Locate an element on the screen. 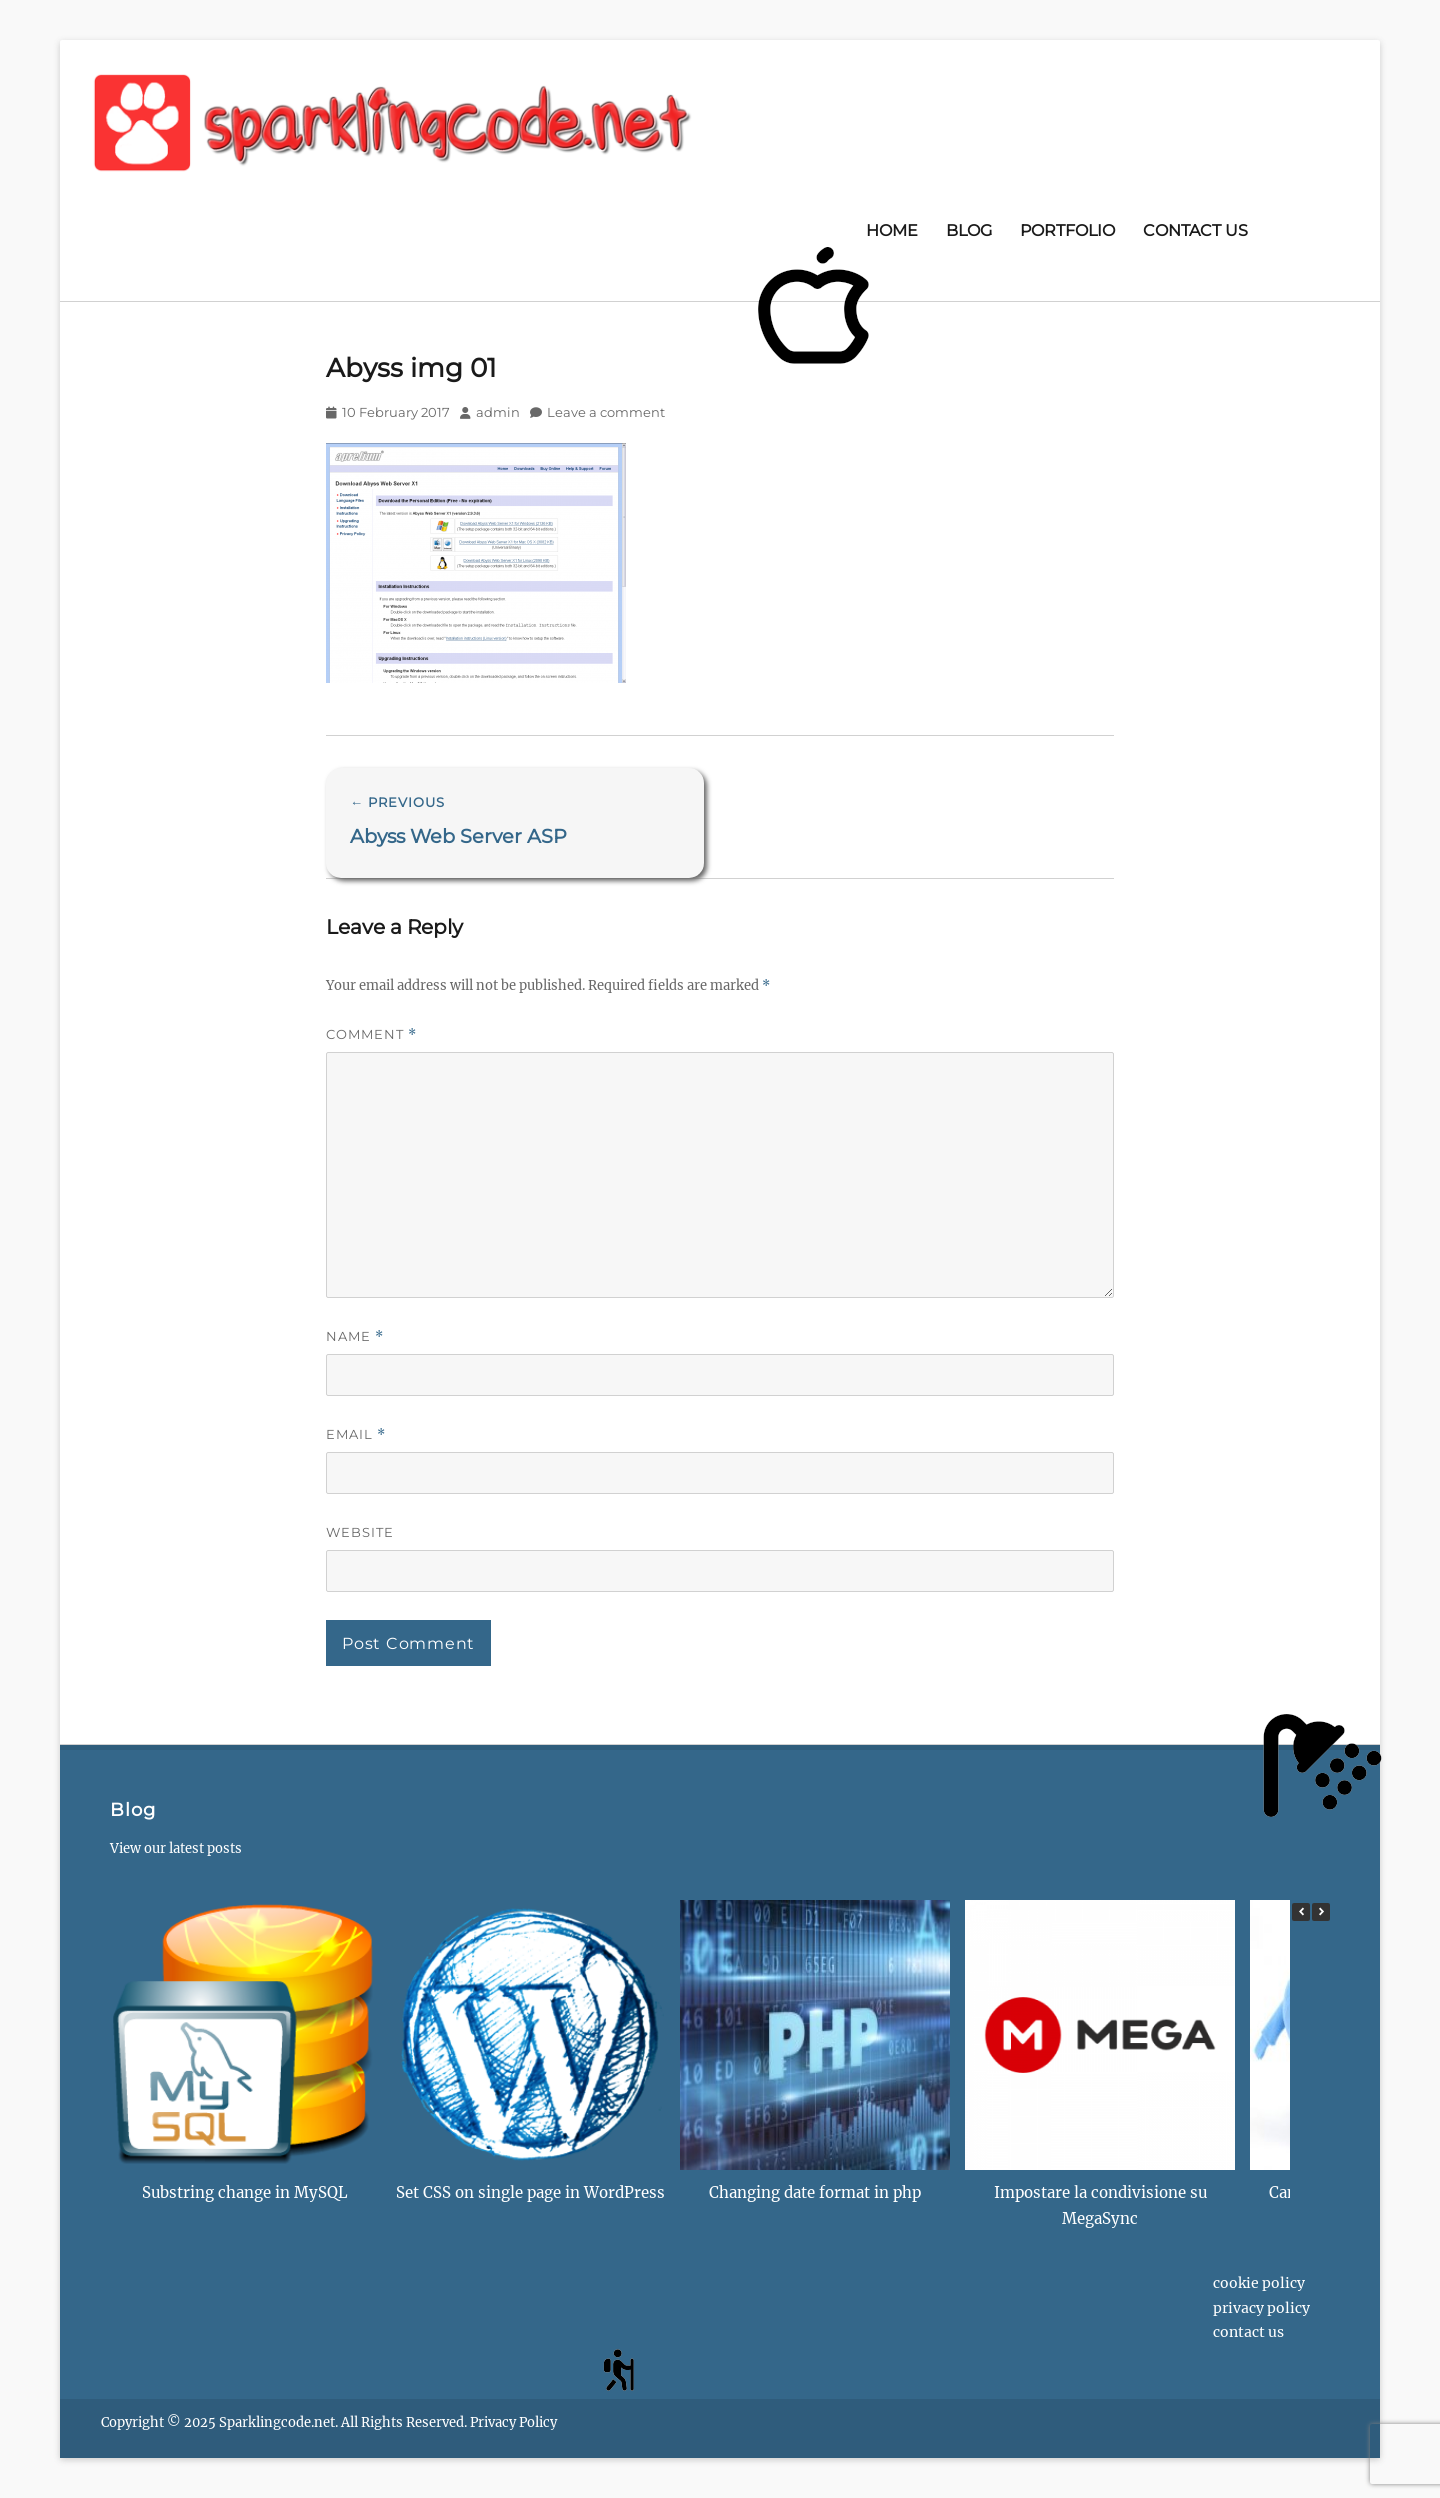  apple company logo or branding is located at coordinates (817, 312).